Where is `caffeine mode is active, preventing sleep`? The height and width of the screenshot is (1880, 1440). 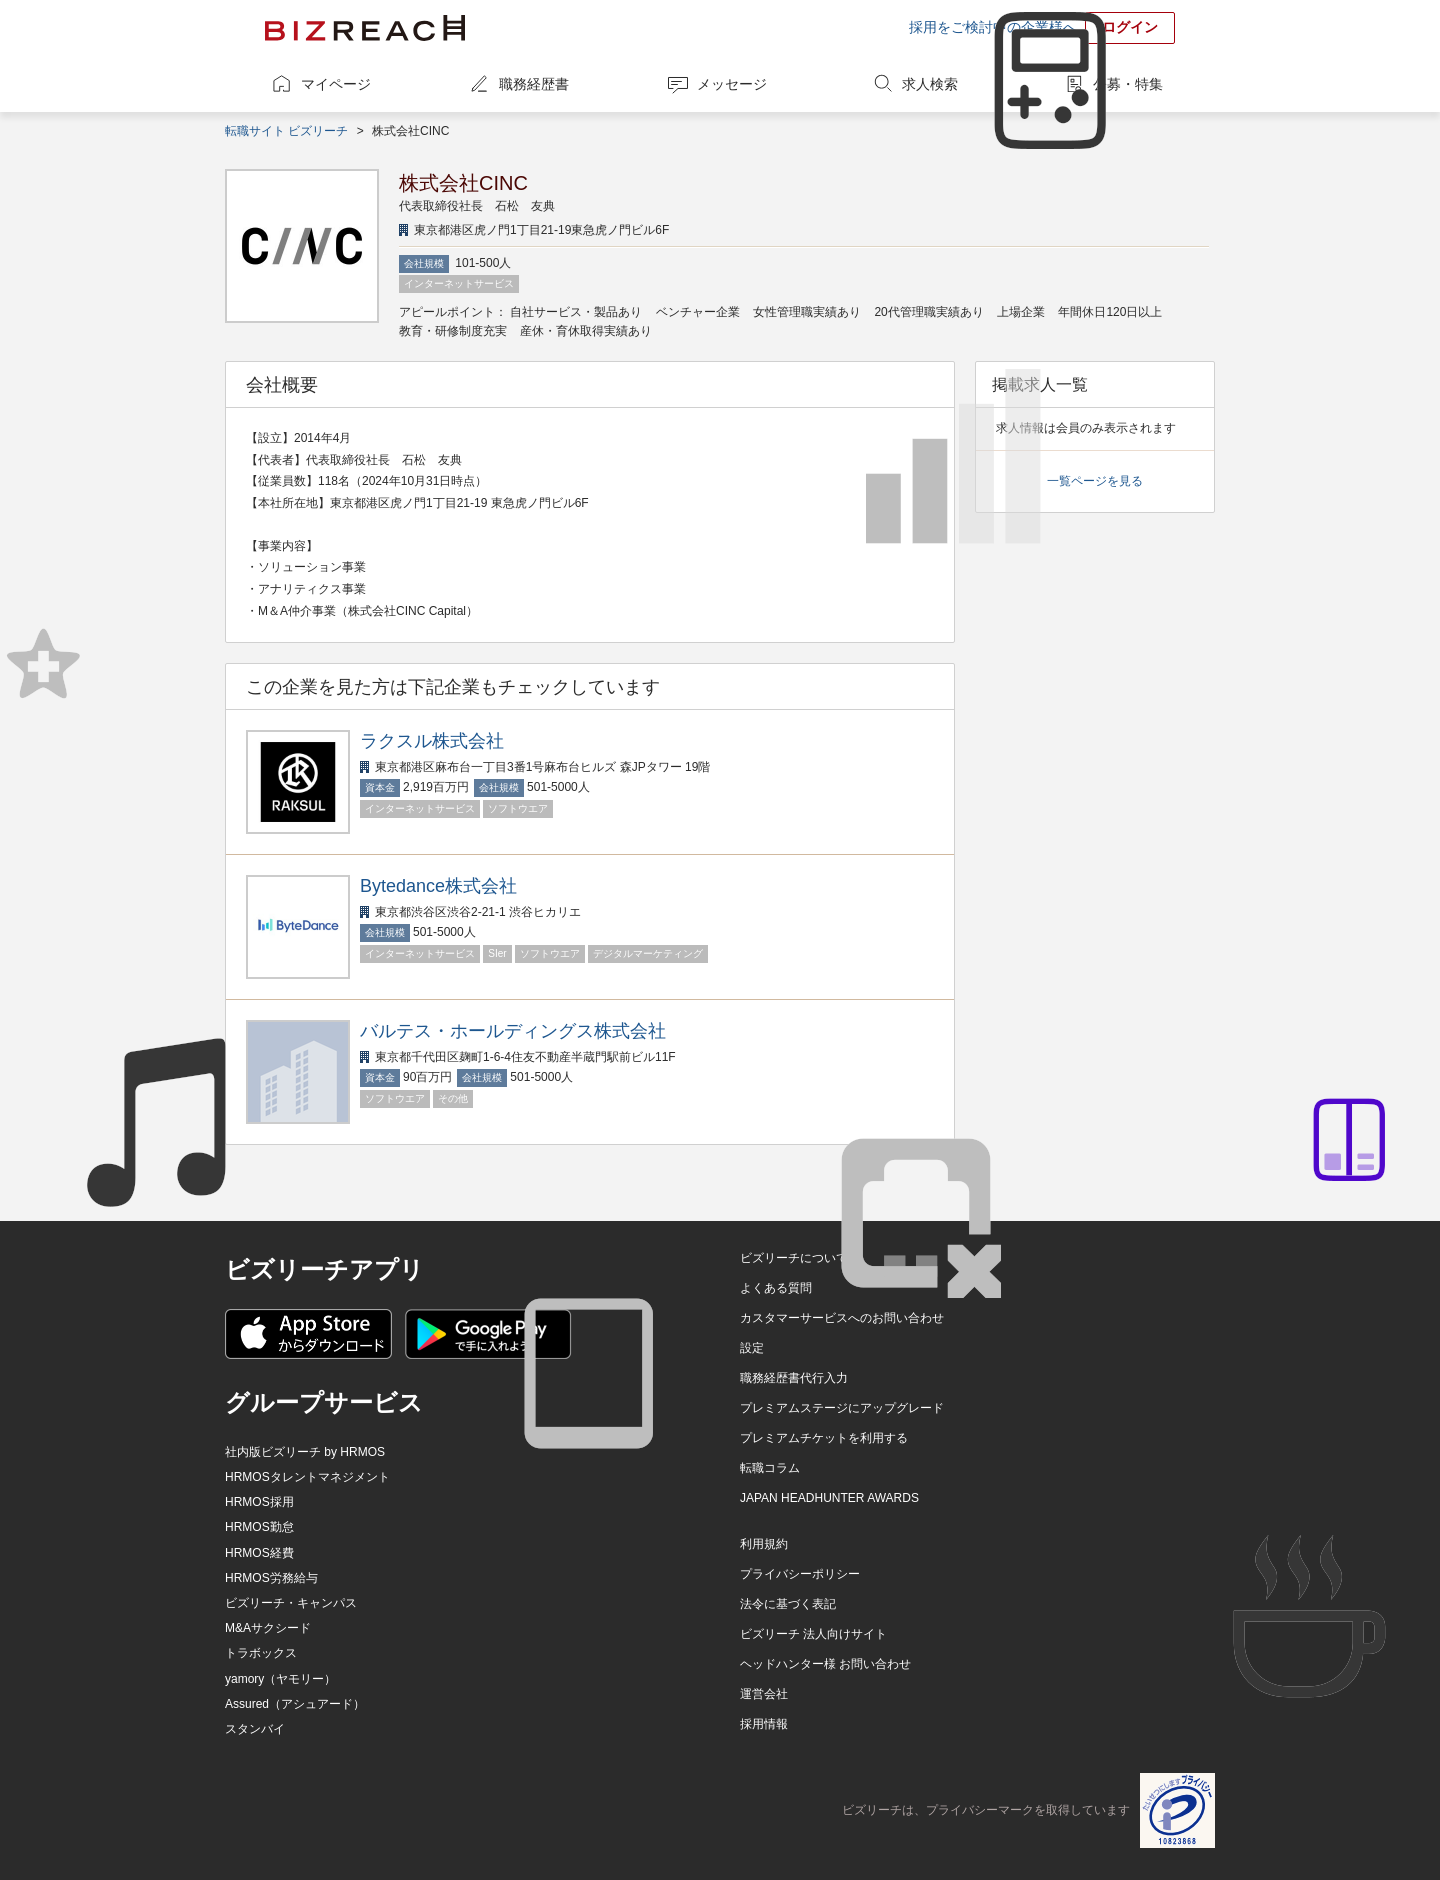 caffeine mode is active, preventing sleep is located at coordinates (1309, 1621).